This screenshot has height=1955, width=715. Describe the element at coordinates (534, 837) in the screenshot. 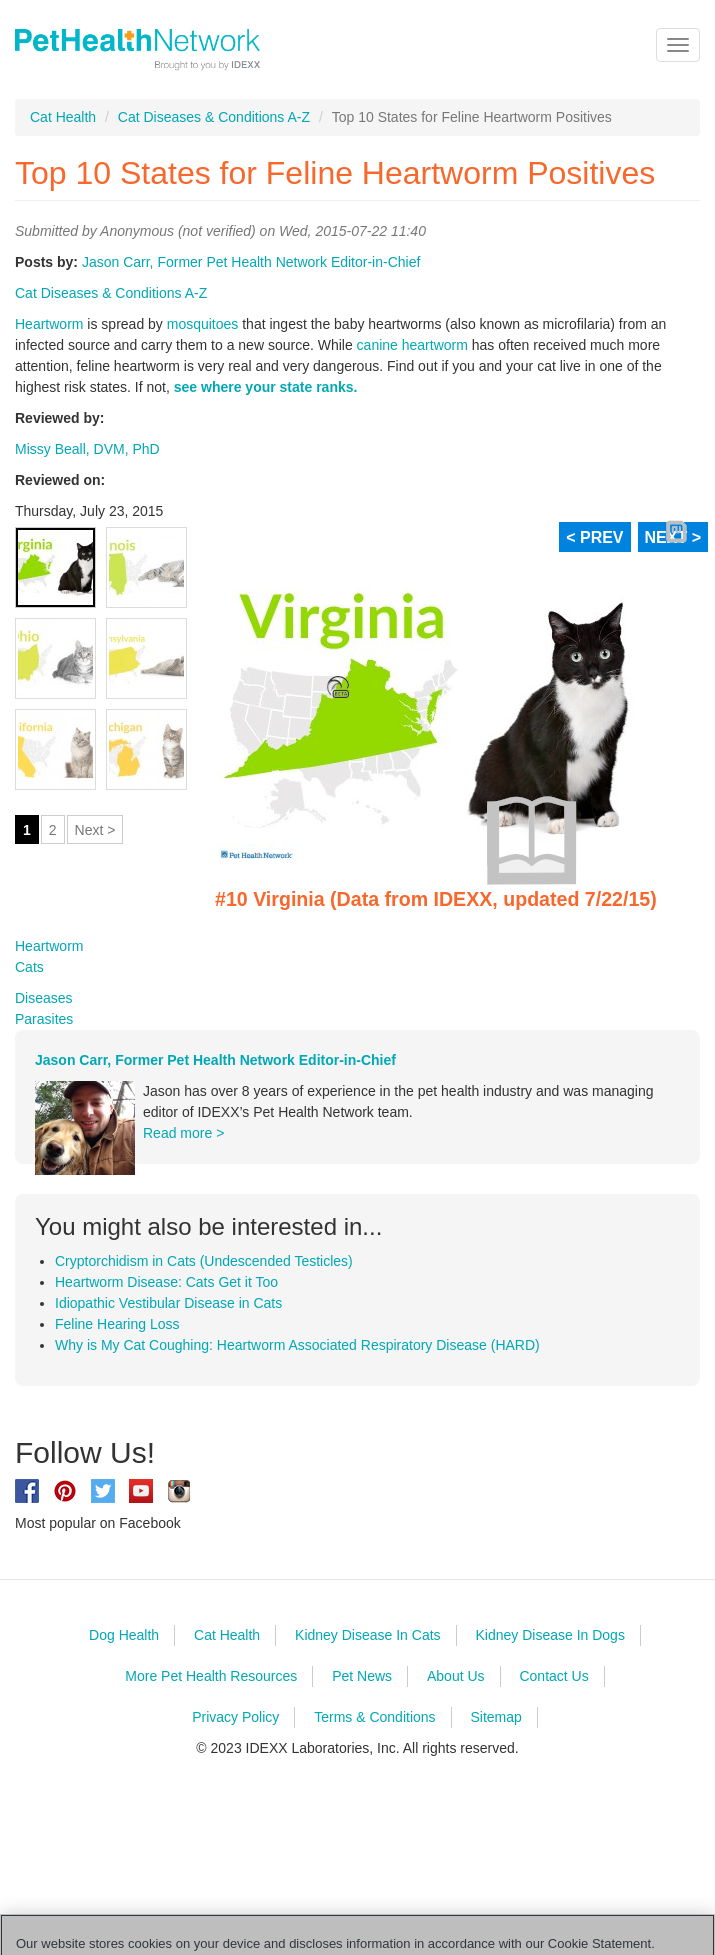

I see `open the dictionary application` at that location.